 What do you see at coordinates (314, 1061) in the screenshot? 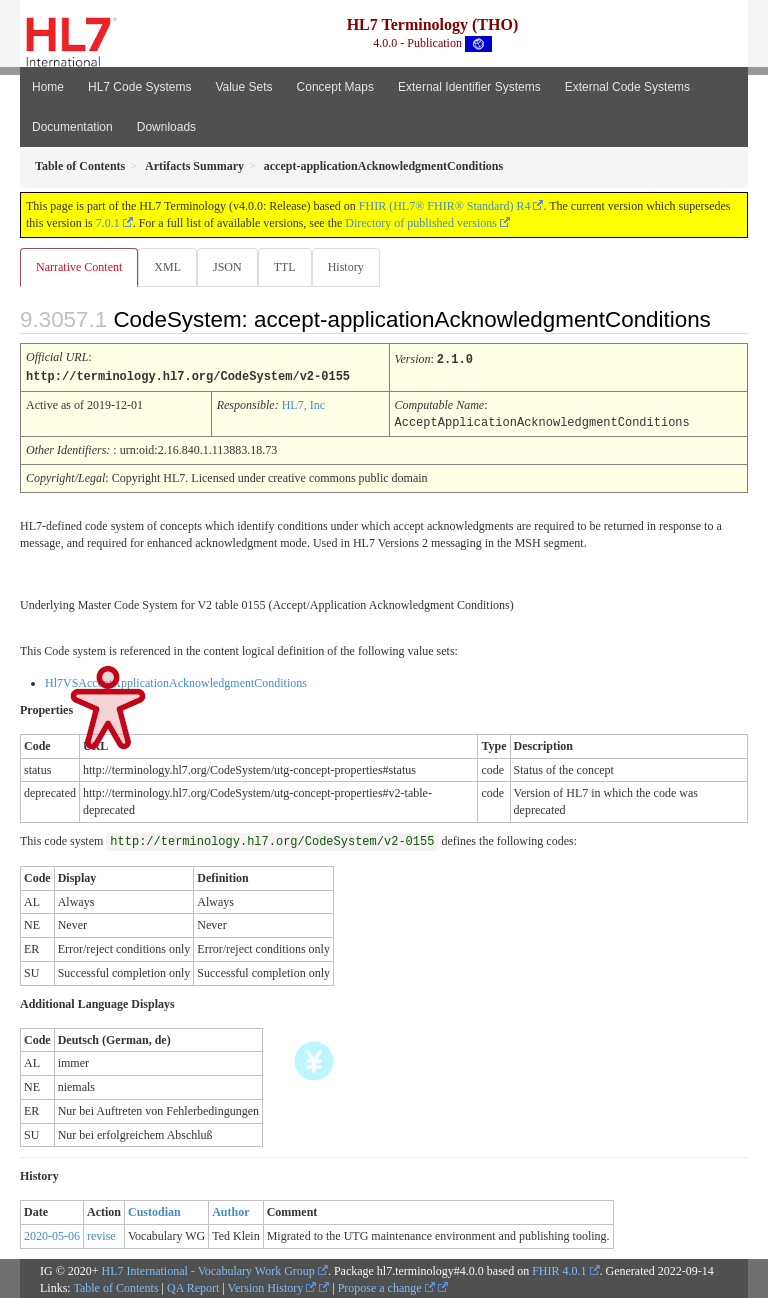
I see `view price in japanese yen` at bounding box center [314, 1061].